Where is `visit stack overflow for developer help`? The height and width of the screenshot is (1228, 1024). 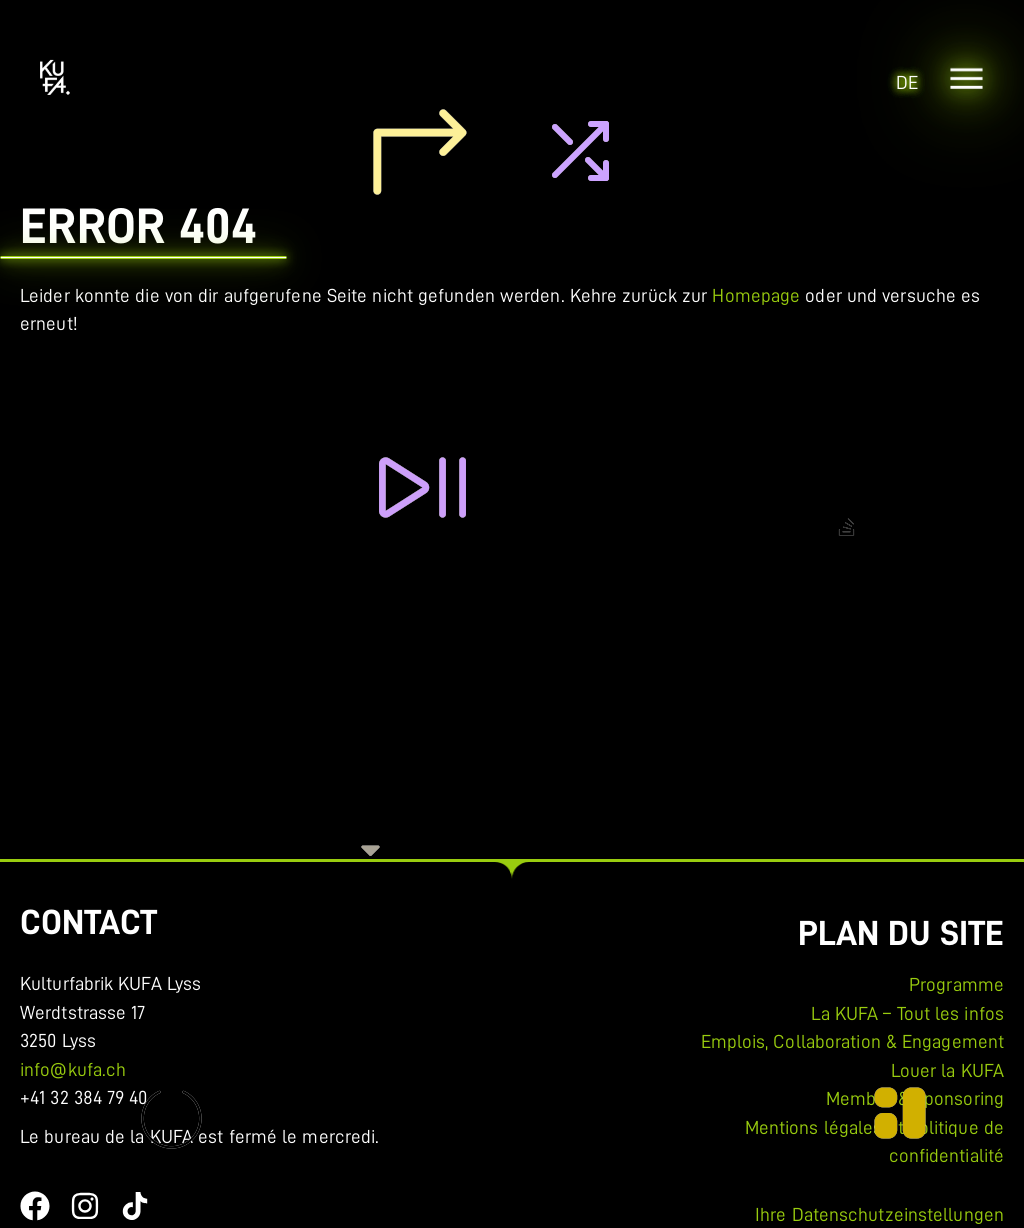 visit stack overflow for developer help is located at coordinates (846, 527).